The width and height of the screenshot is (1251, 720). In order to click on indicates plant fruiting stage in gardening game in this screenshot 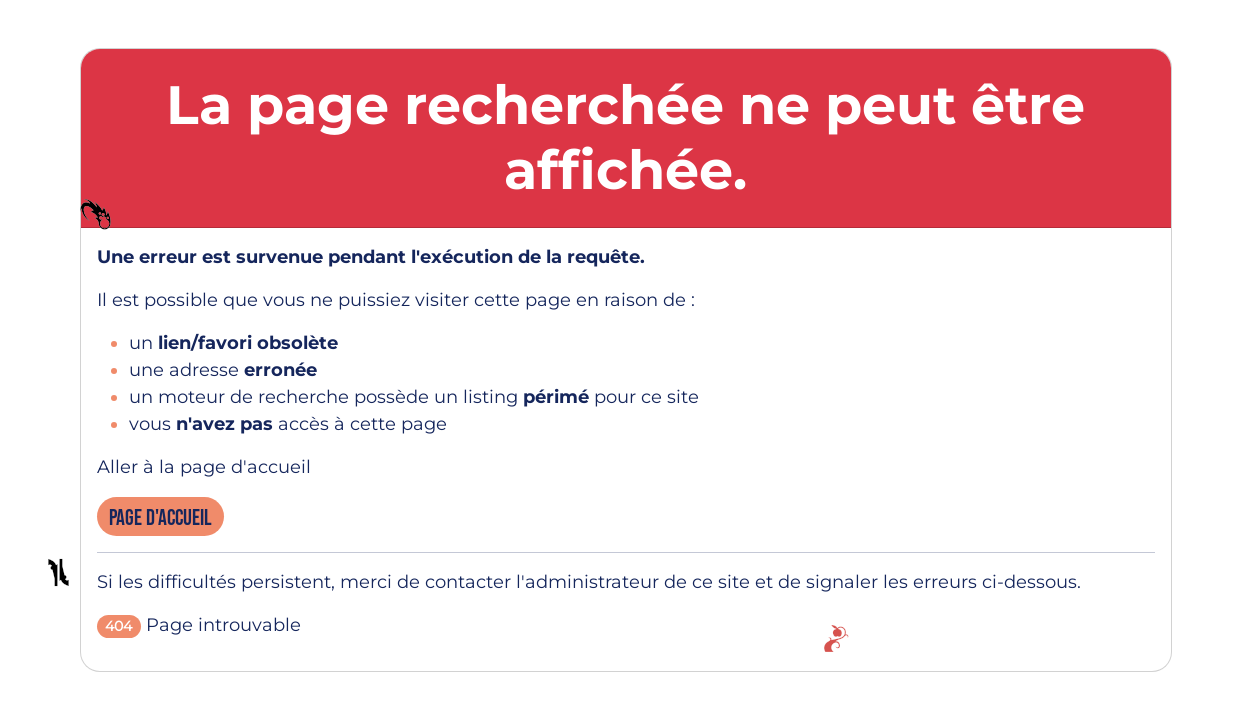, I will do `click(835, 638)`.